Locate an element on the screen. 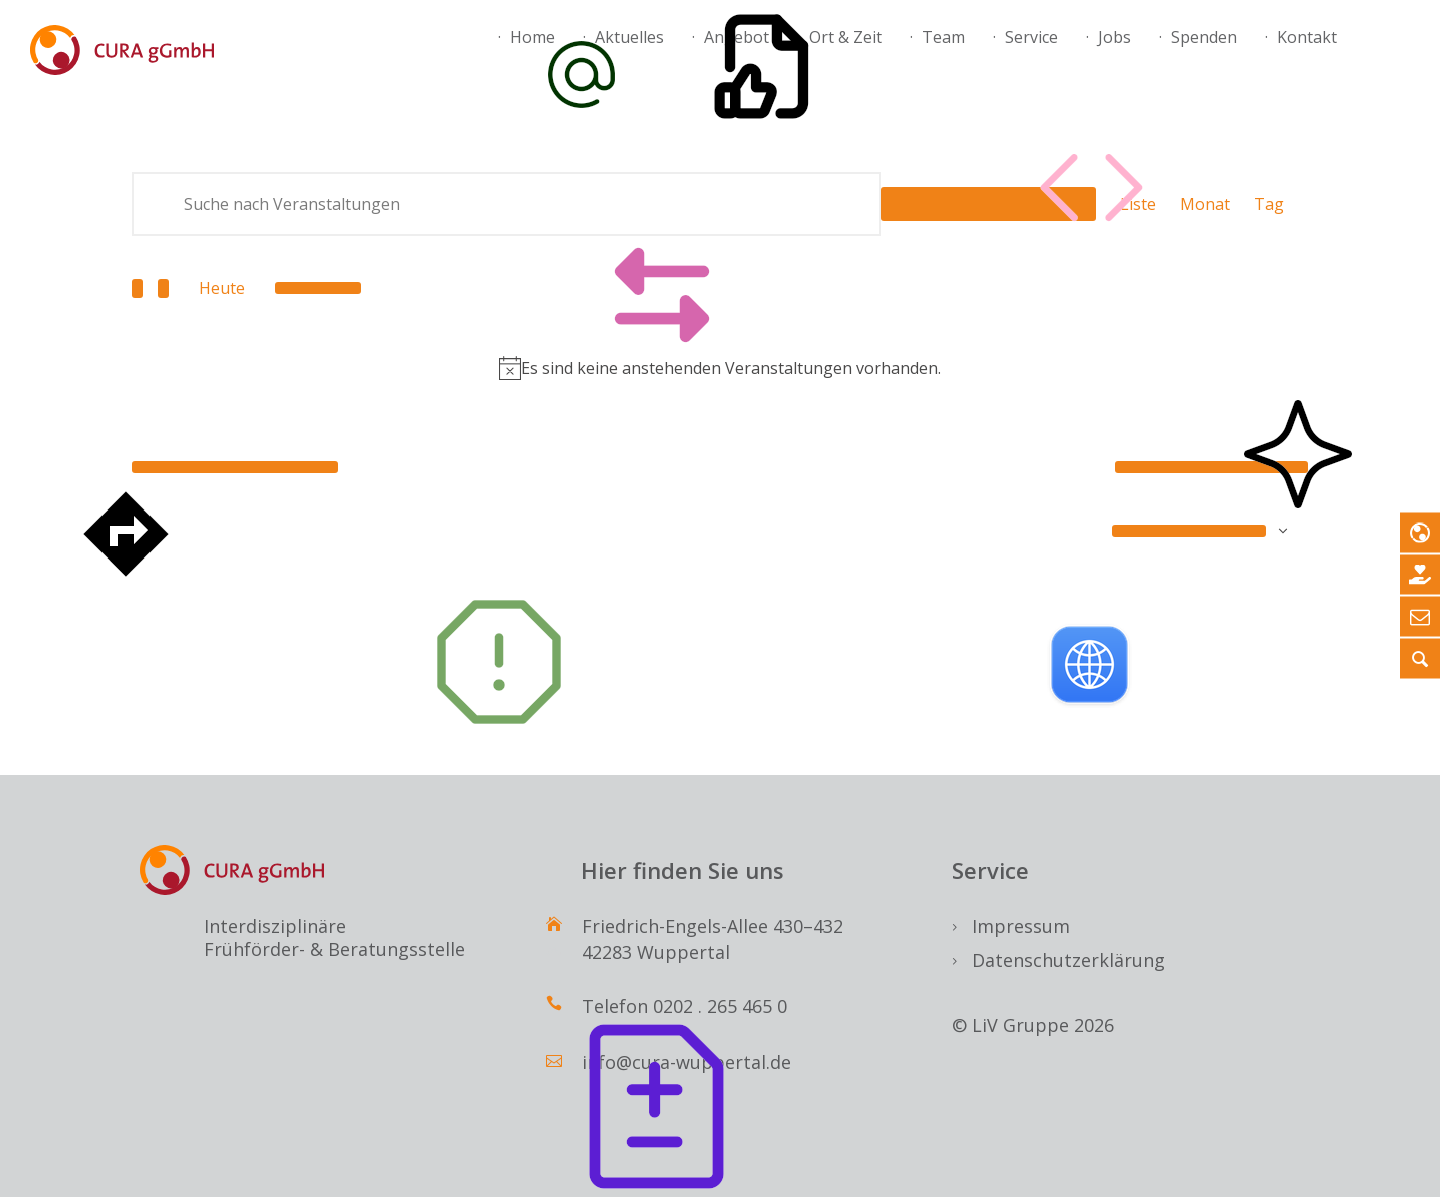 This screenshot has width=1440, height=1197. resize or adjust width horizontally is located at coordinates (662, 295).